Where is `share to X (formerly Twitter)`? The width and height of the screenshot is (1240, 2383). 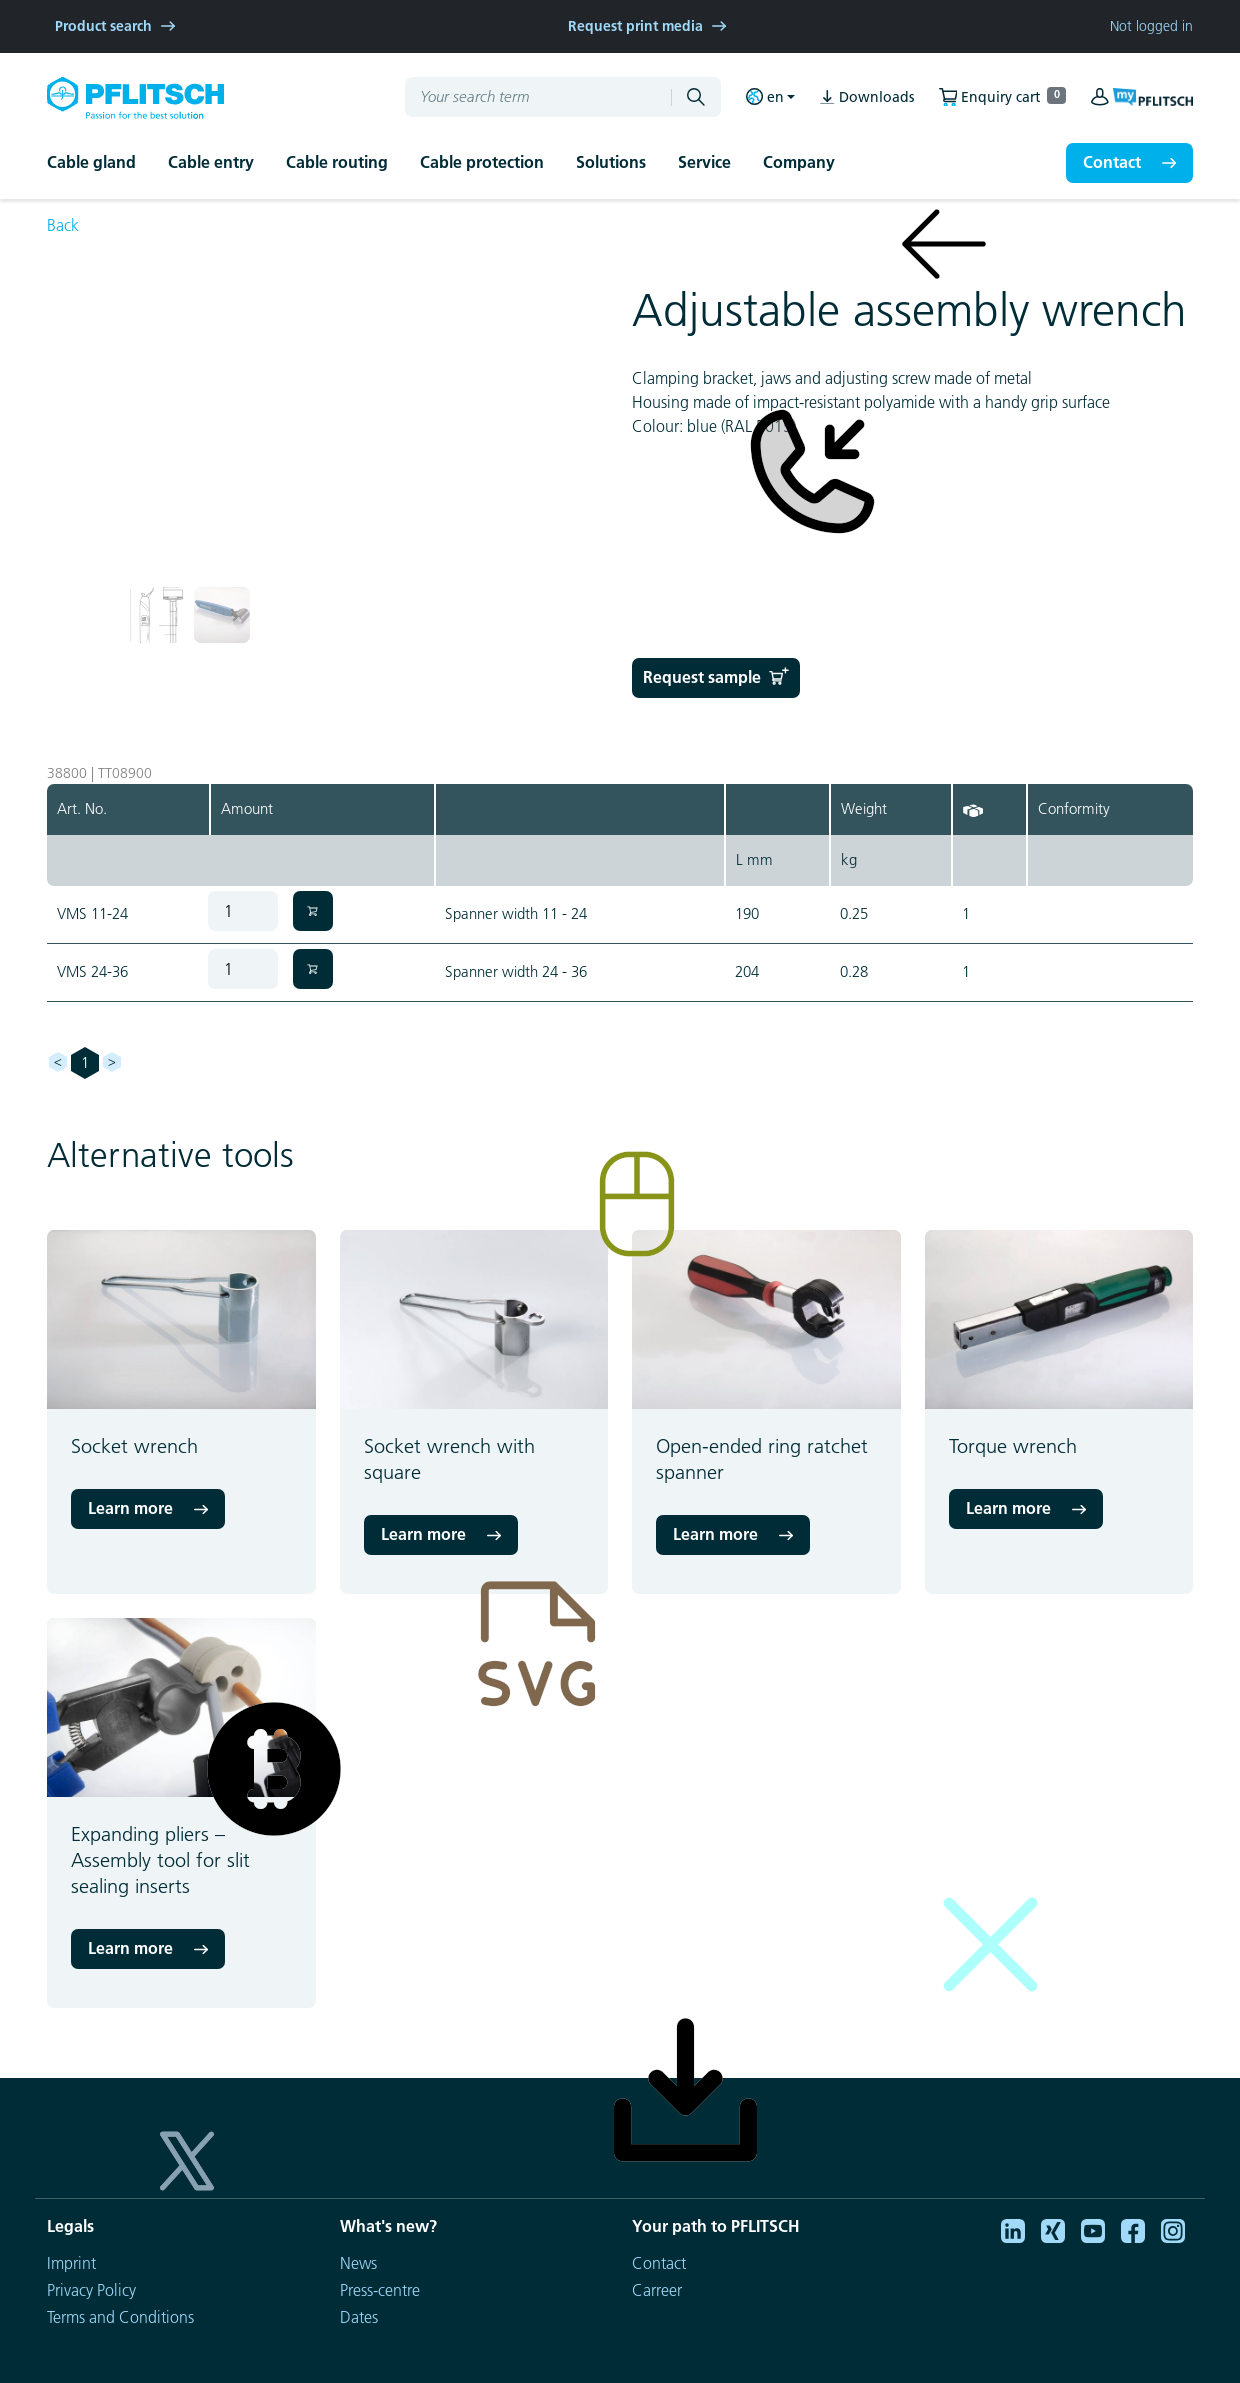
share to X (formerly Twitter) is located at coordinates (187, 2161).